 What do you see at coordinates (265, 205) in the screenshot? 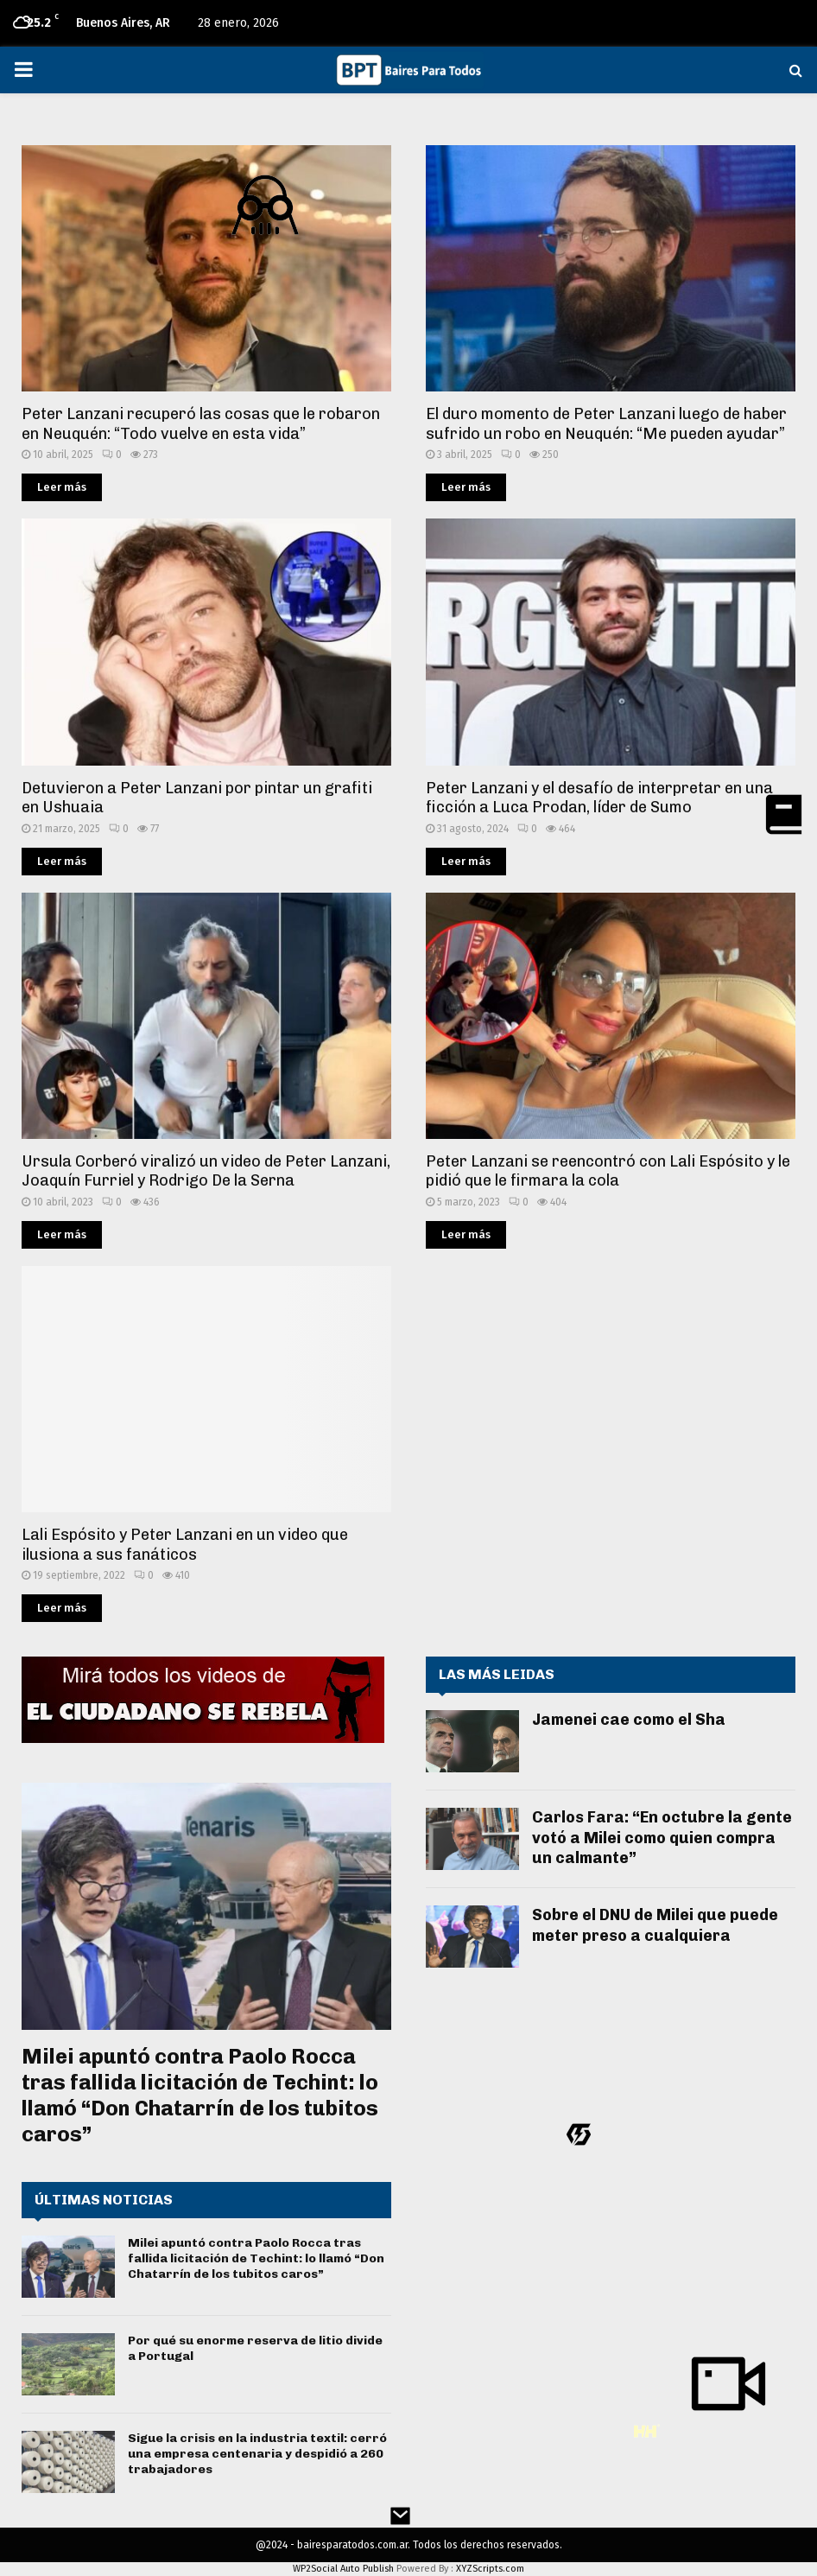
I see `toggle dark mode extension` at bounding box center [265, 205].